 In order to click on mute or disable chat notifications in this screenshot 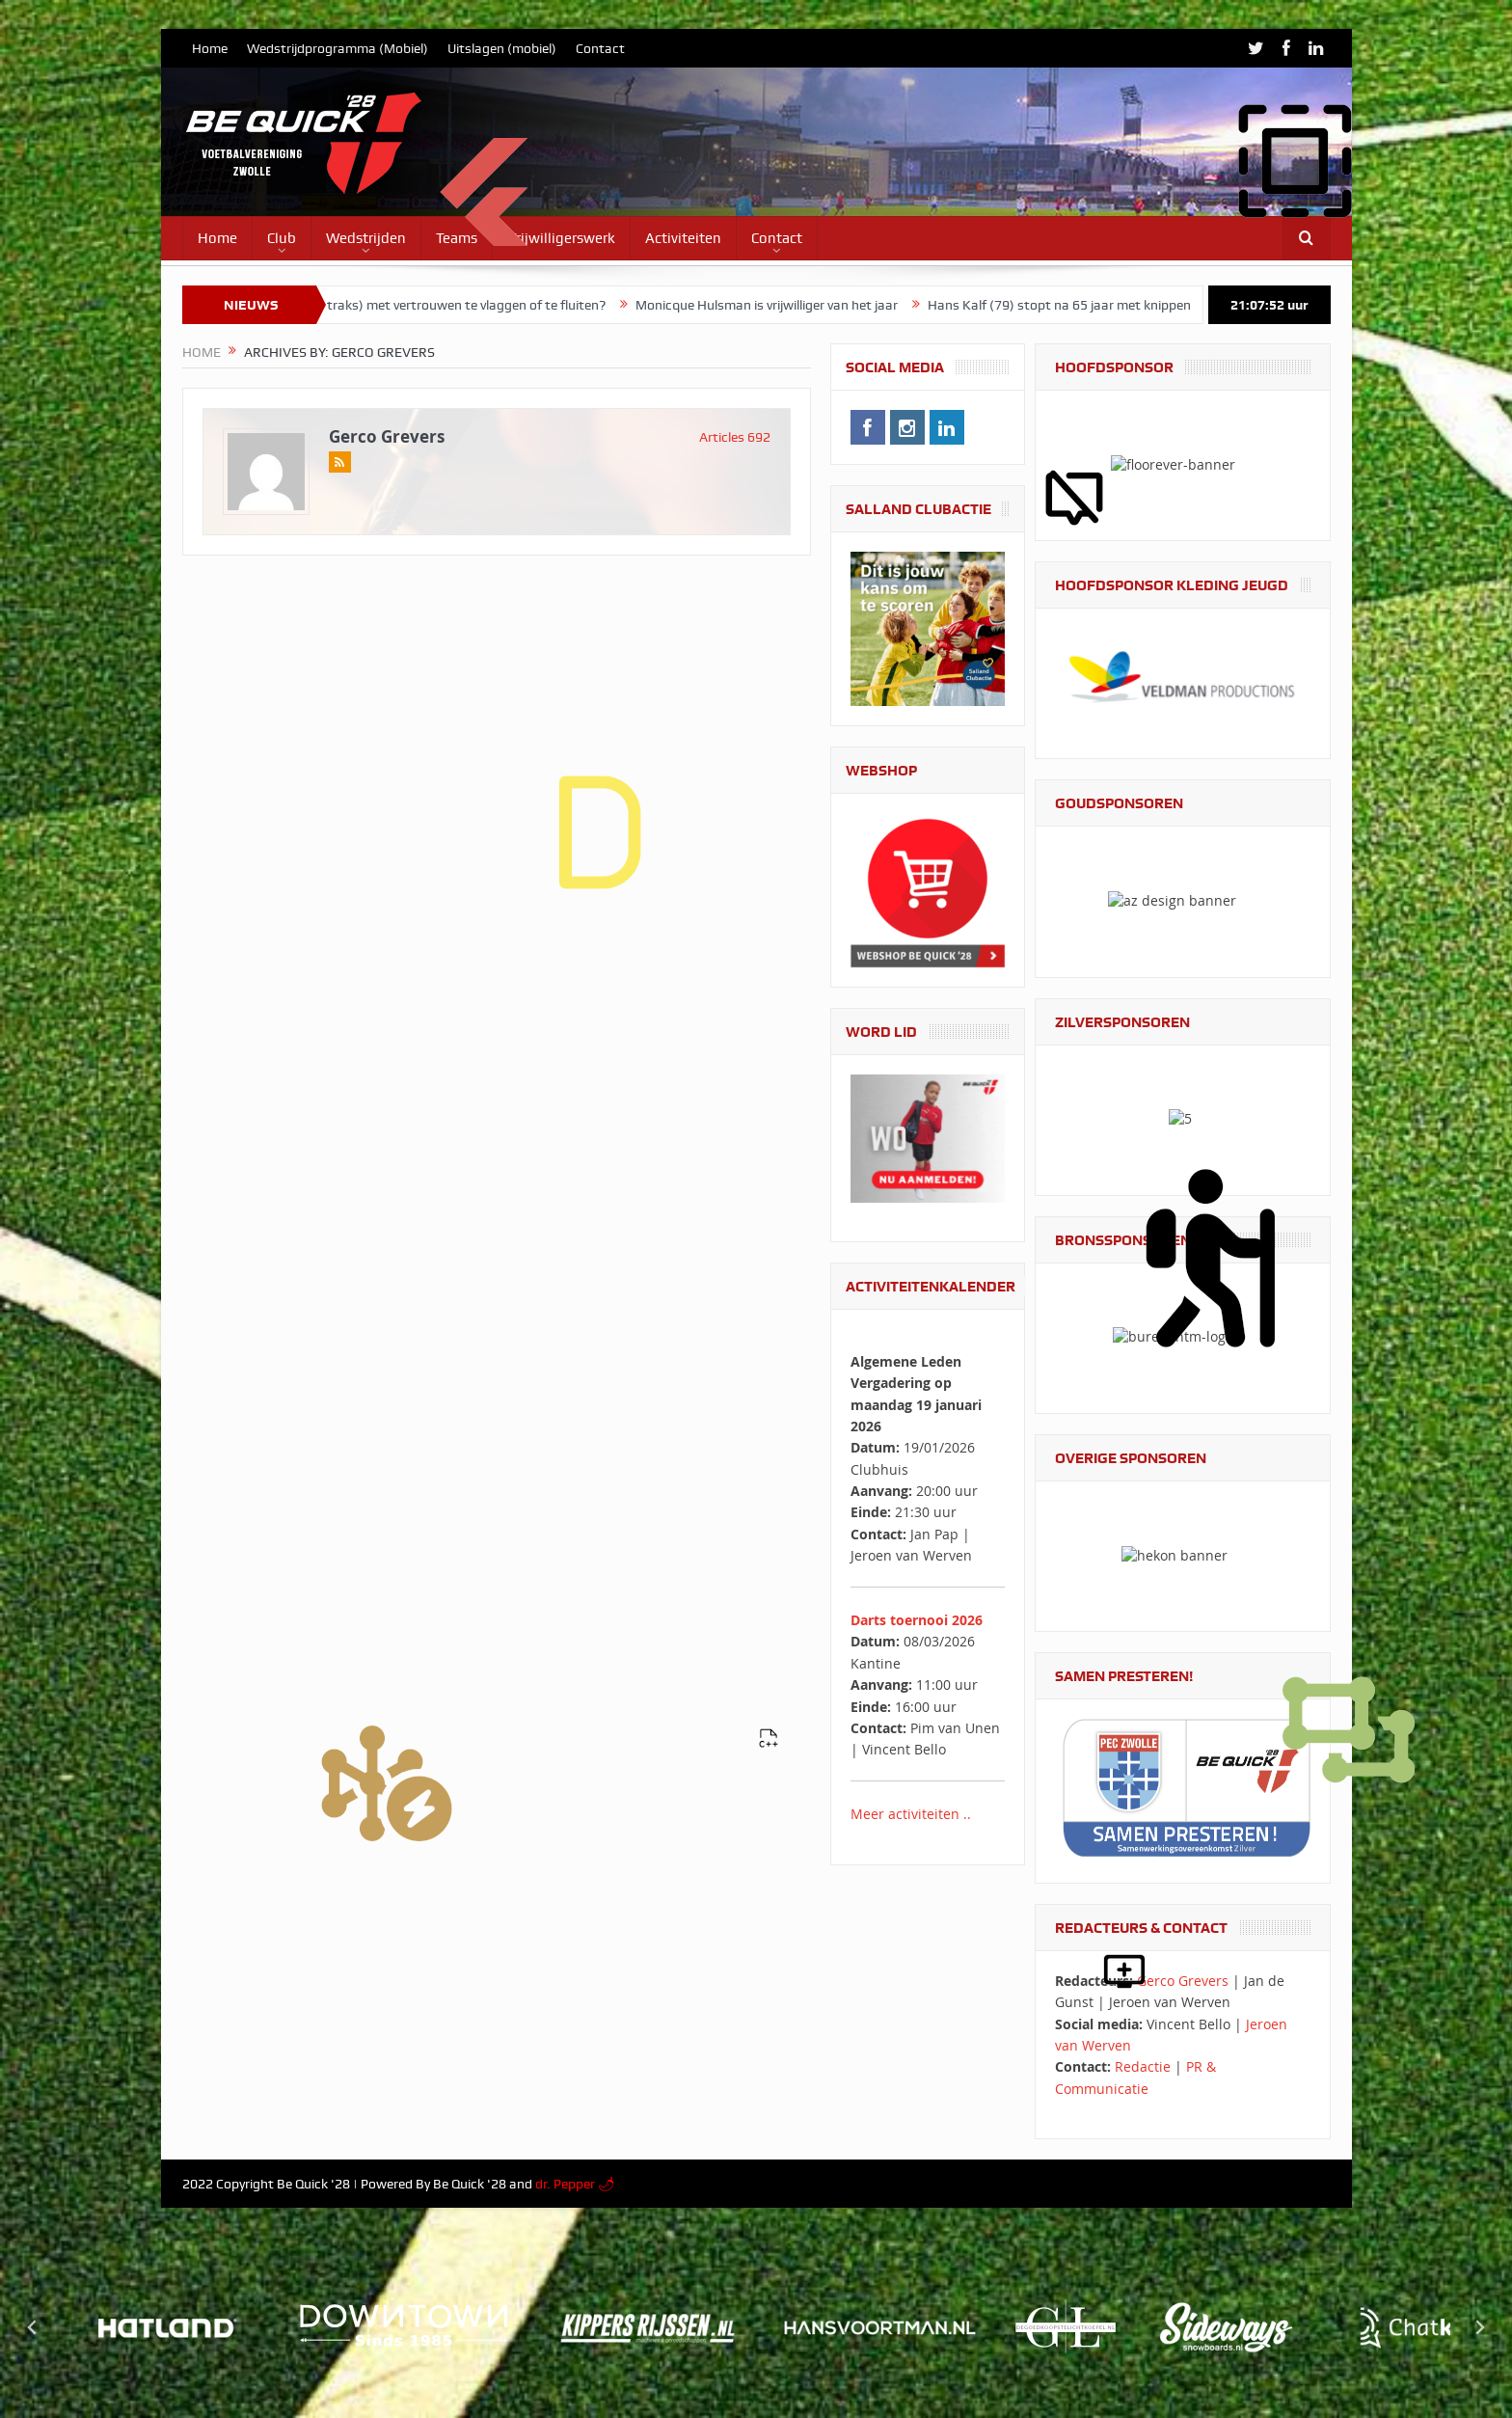, I will do `click(1074, 497)`.